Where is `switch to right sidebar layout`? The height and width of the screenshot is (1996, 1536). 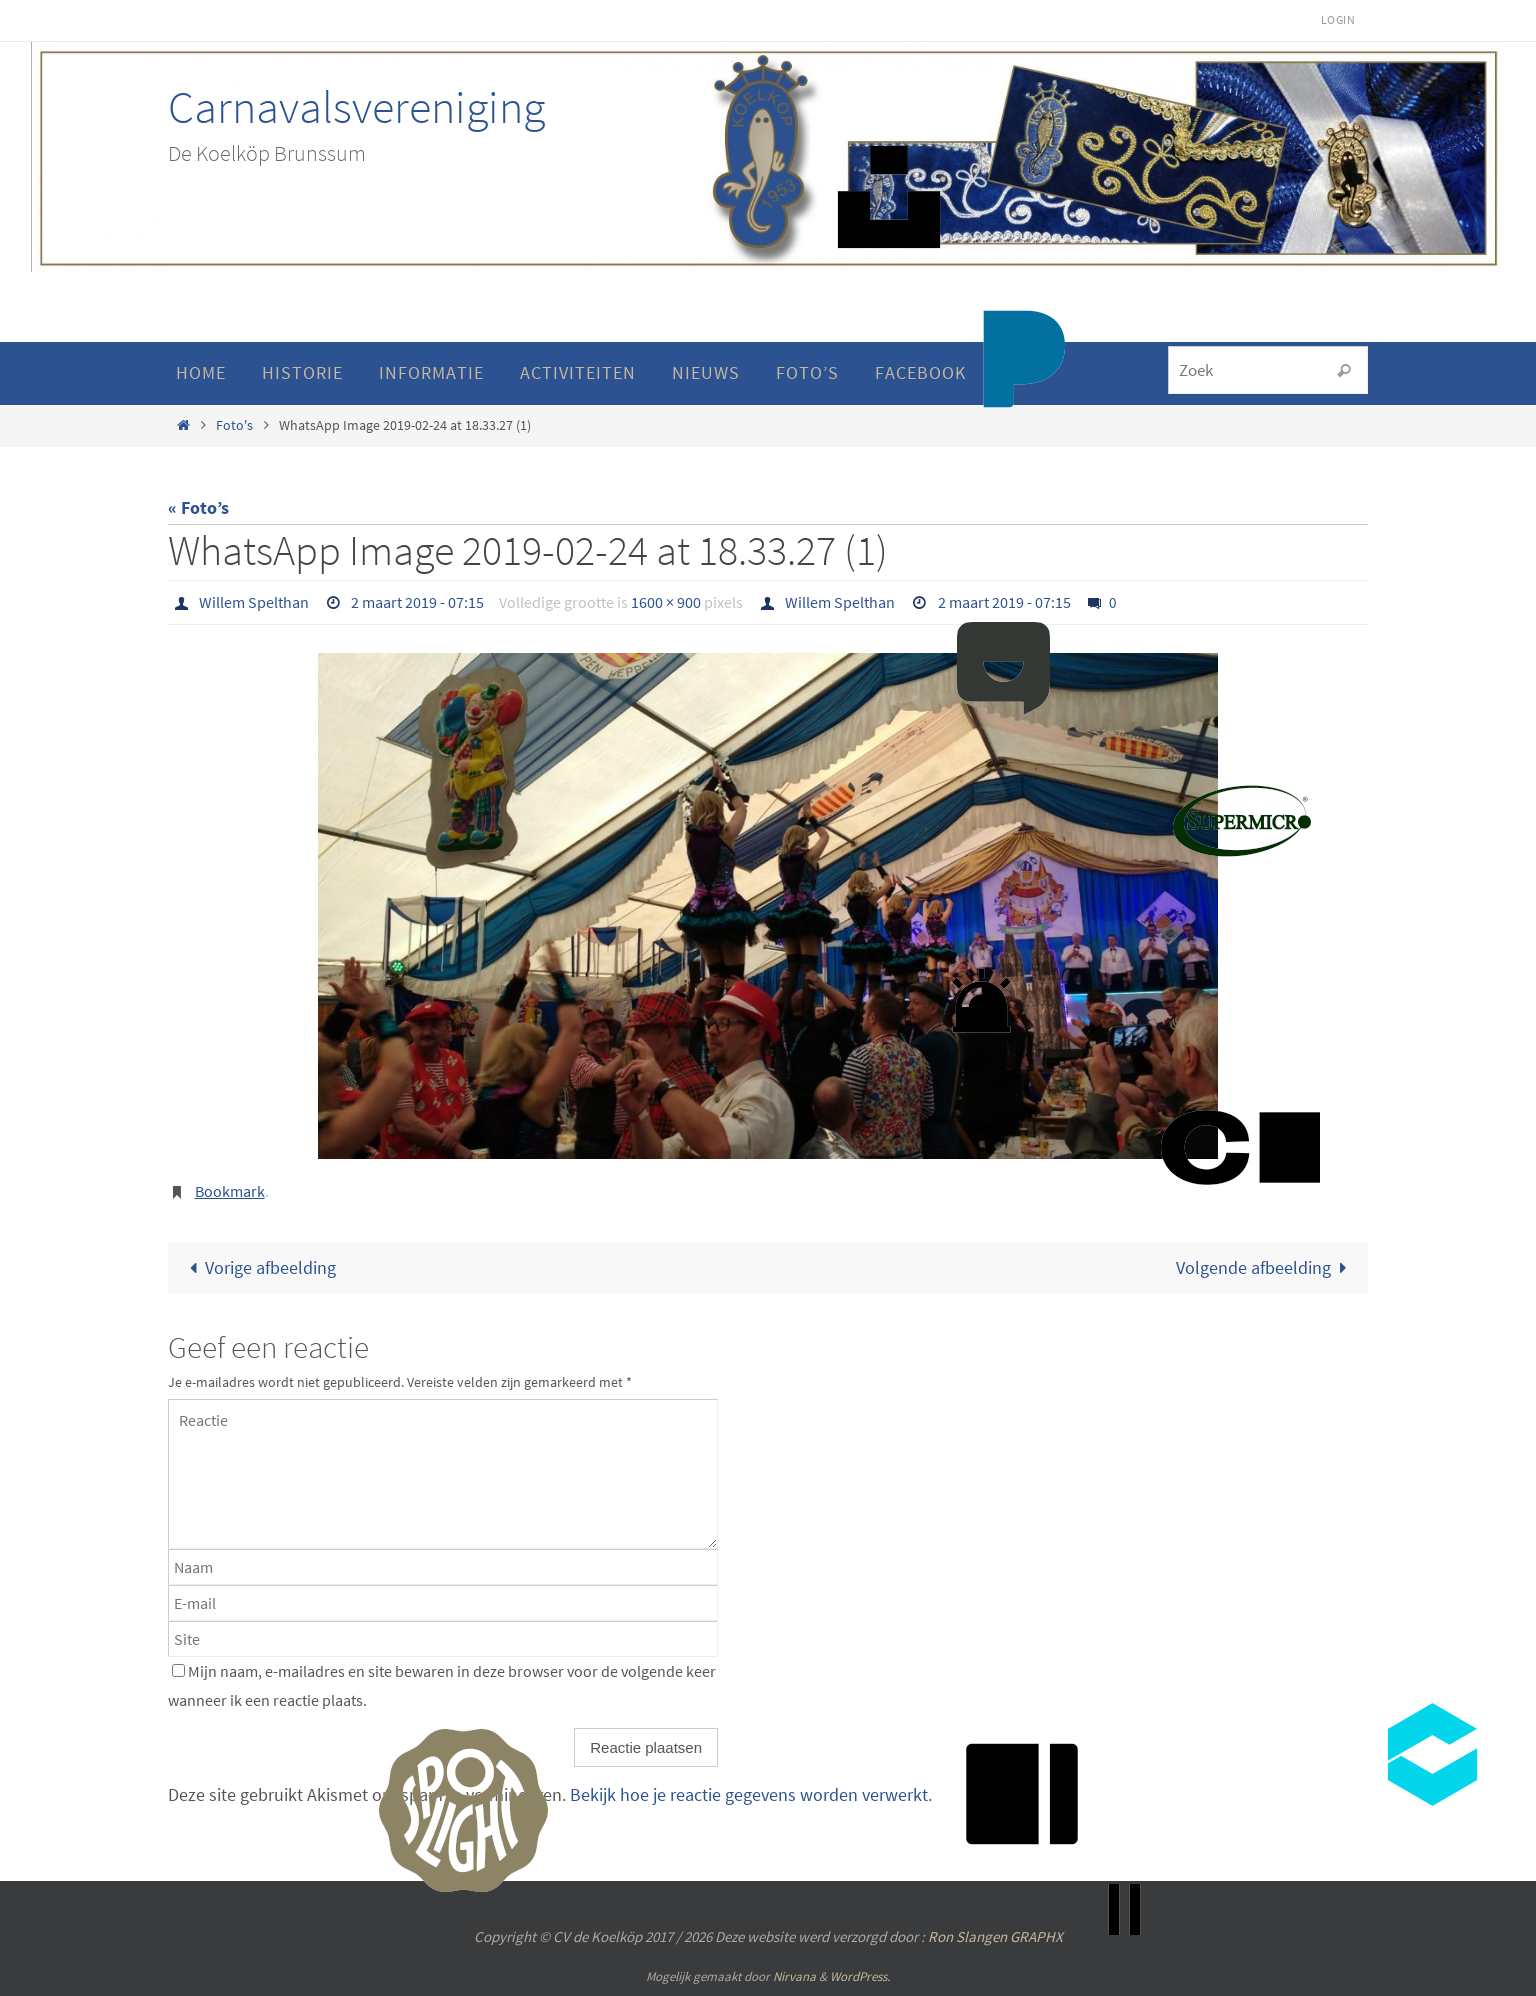
switch to right sidebar layout is located at coordinates (1022, 1794).